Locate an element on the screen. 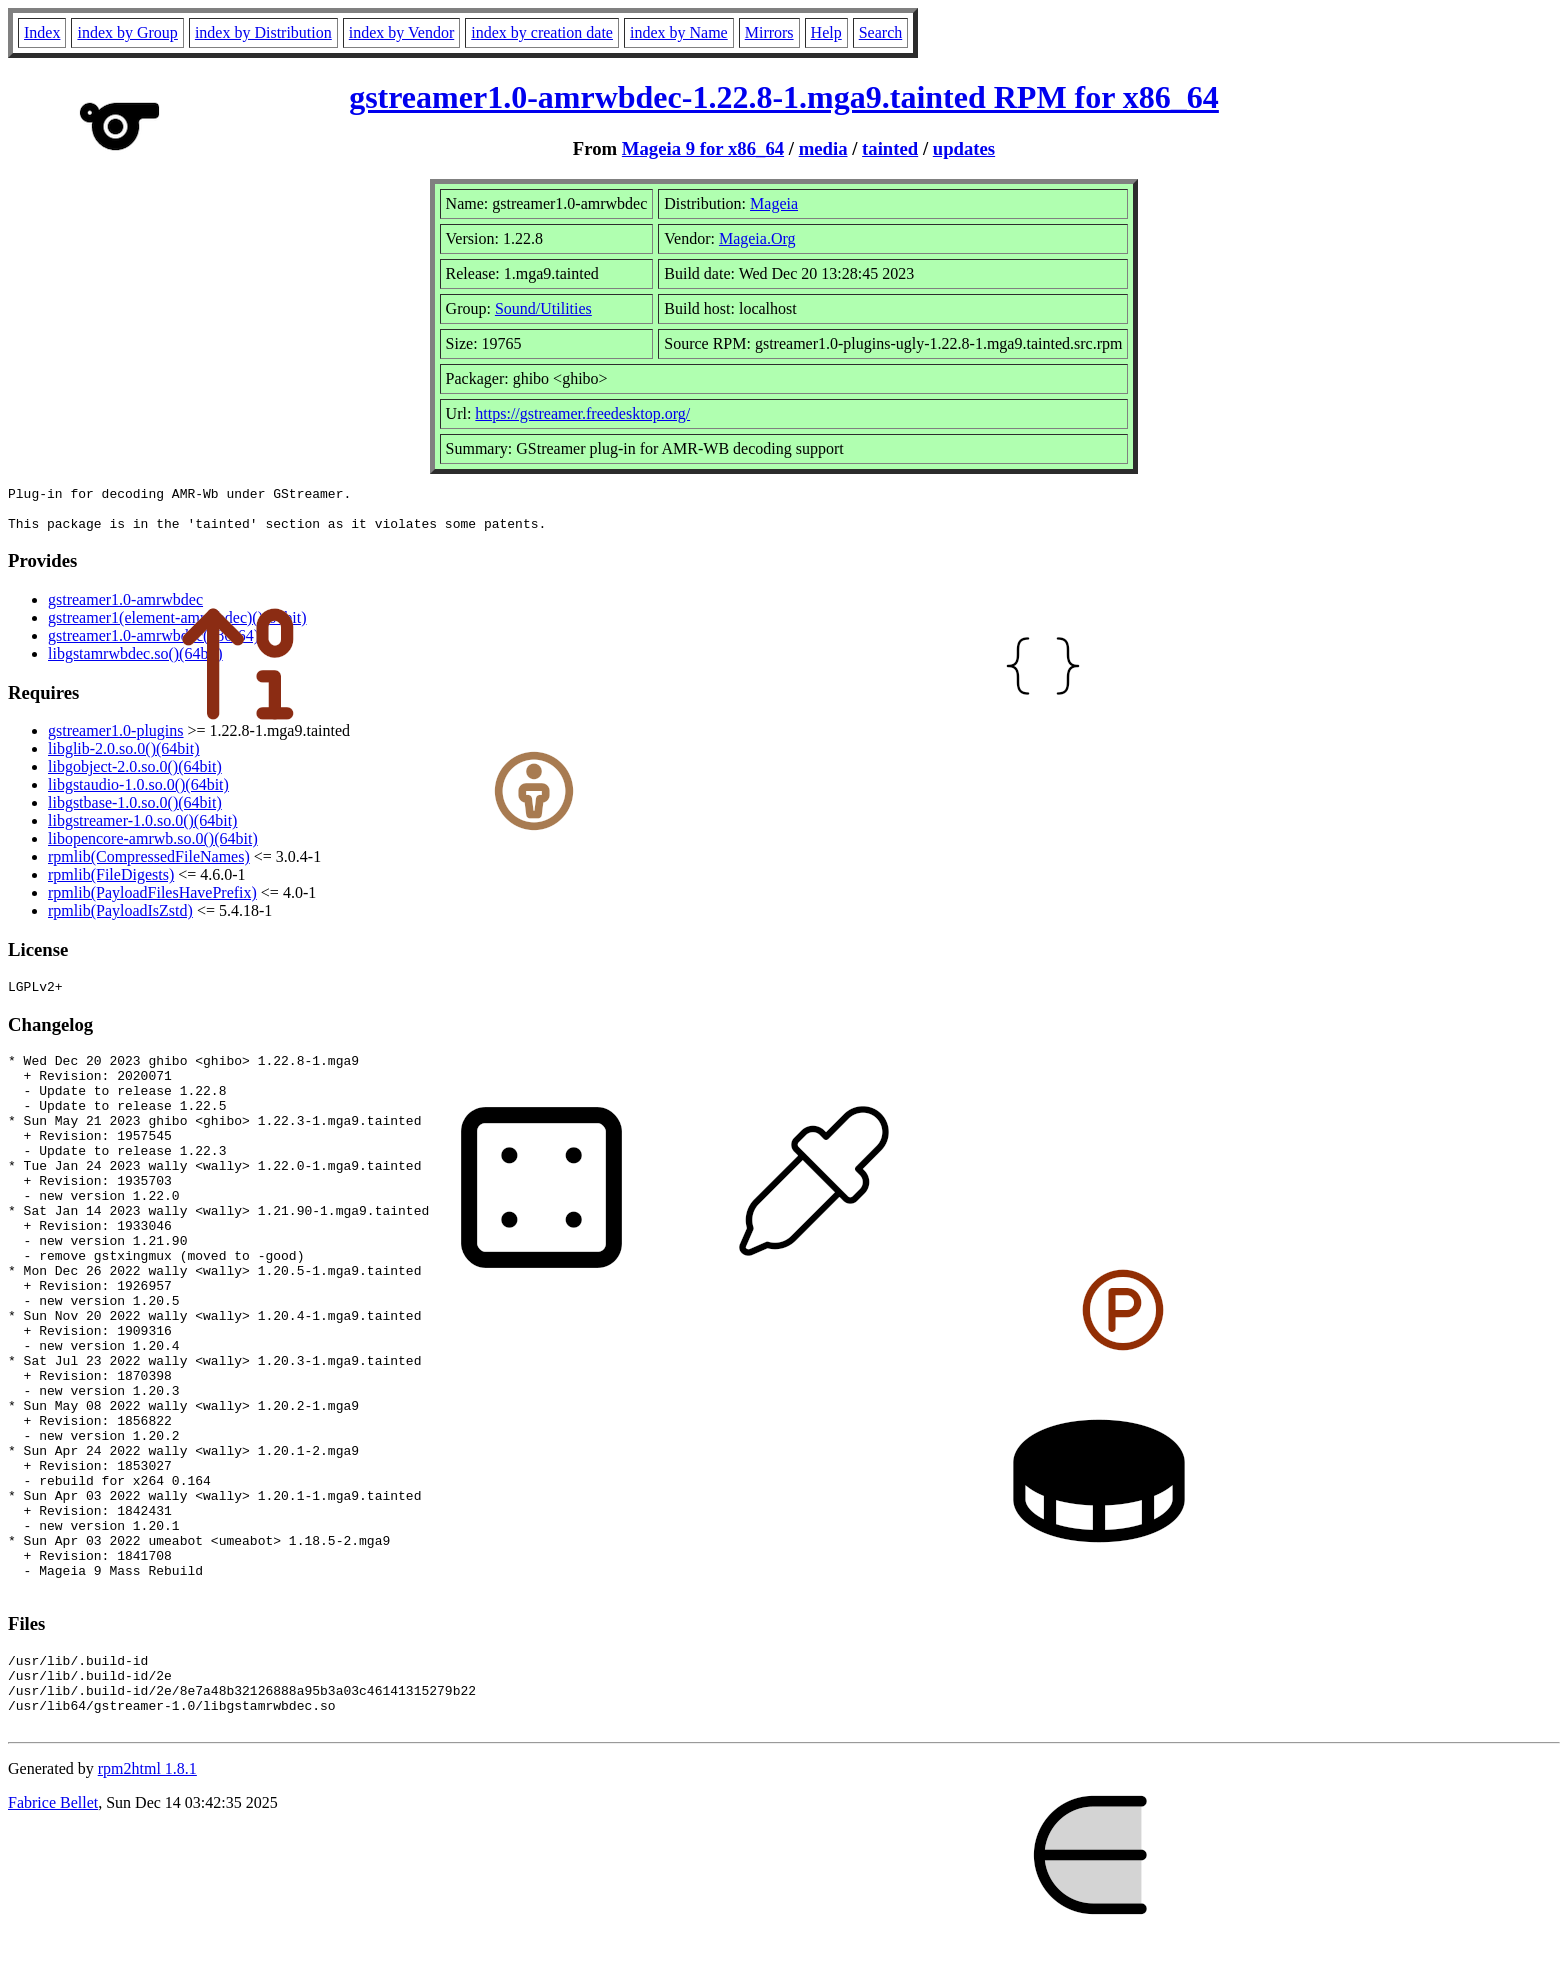 This screenshot has width=1568, height=1963. view your coin balance or currency is located at coordinates (1099, 1481).